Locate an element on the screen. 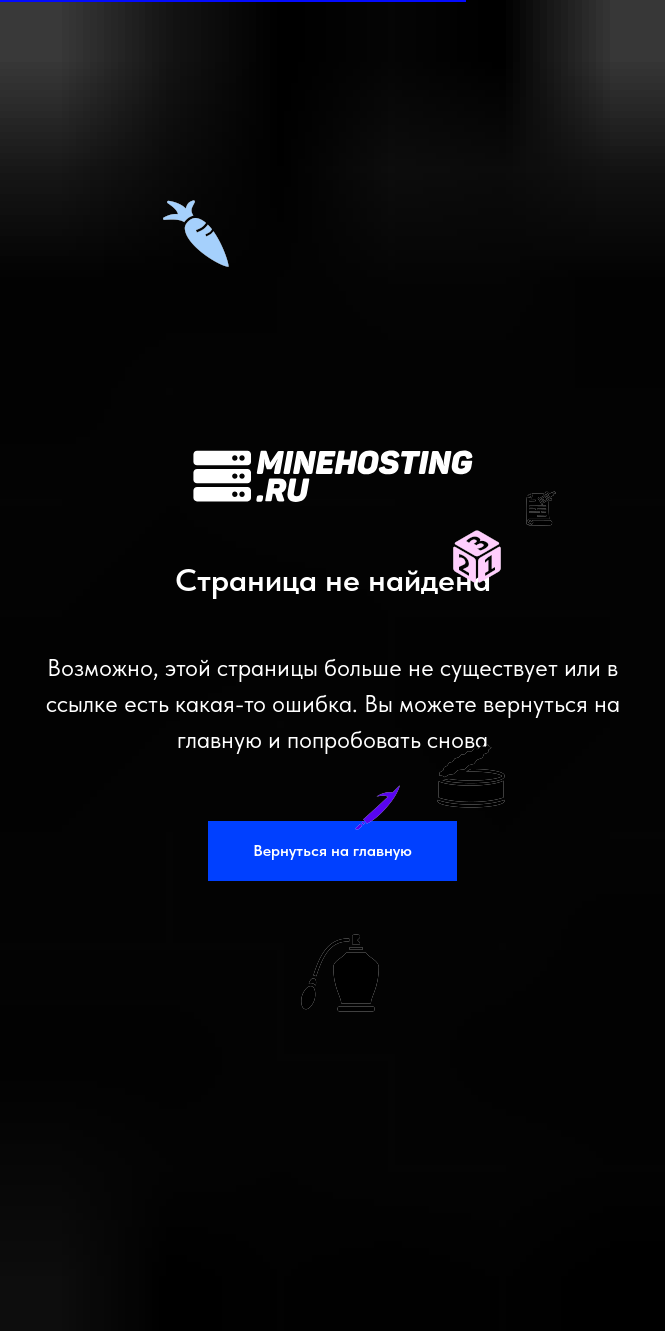 The height and width of the screenshot is (1331, 665). select glaive weapon in game inventory is located at coordinates (378, 807).